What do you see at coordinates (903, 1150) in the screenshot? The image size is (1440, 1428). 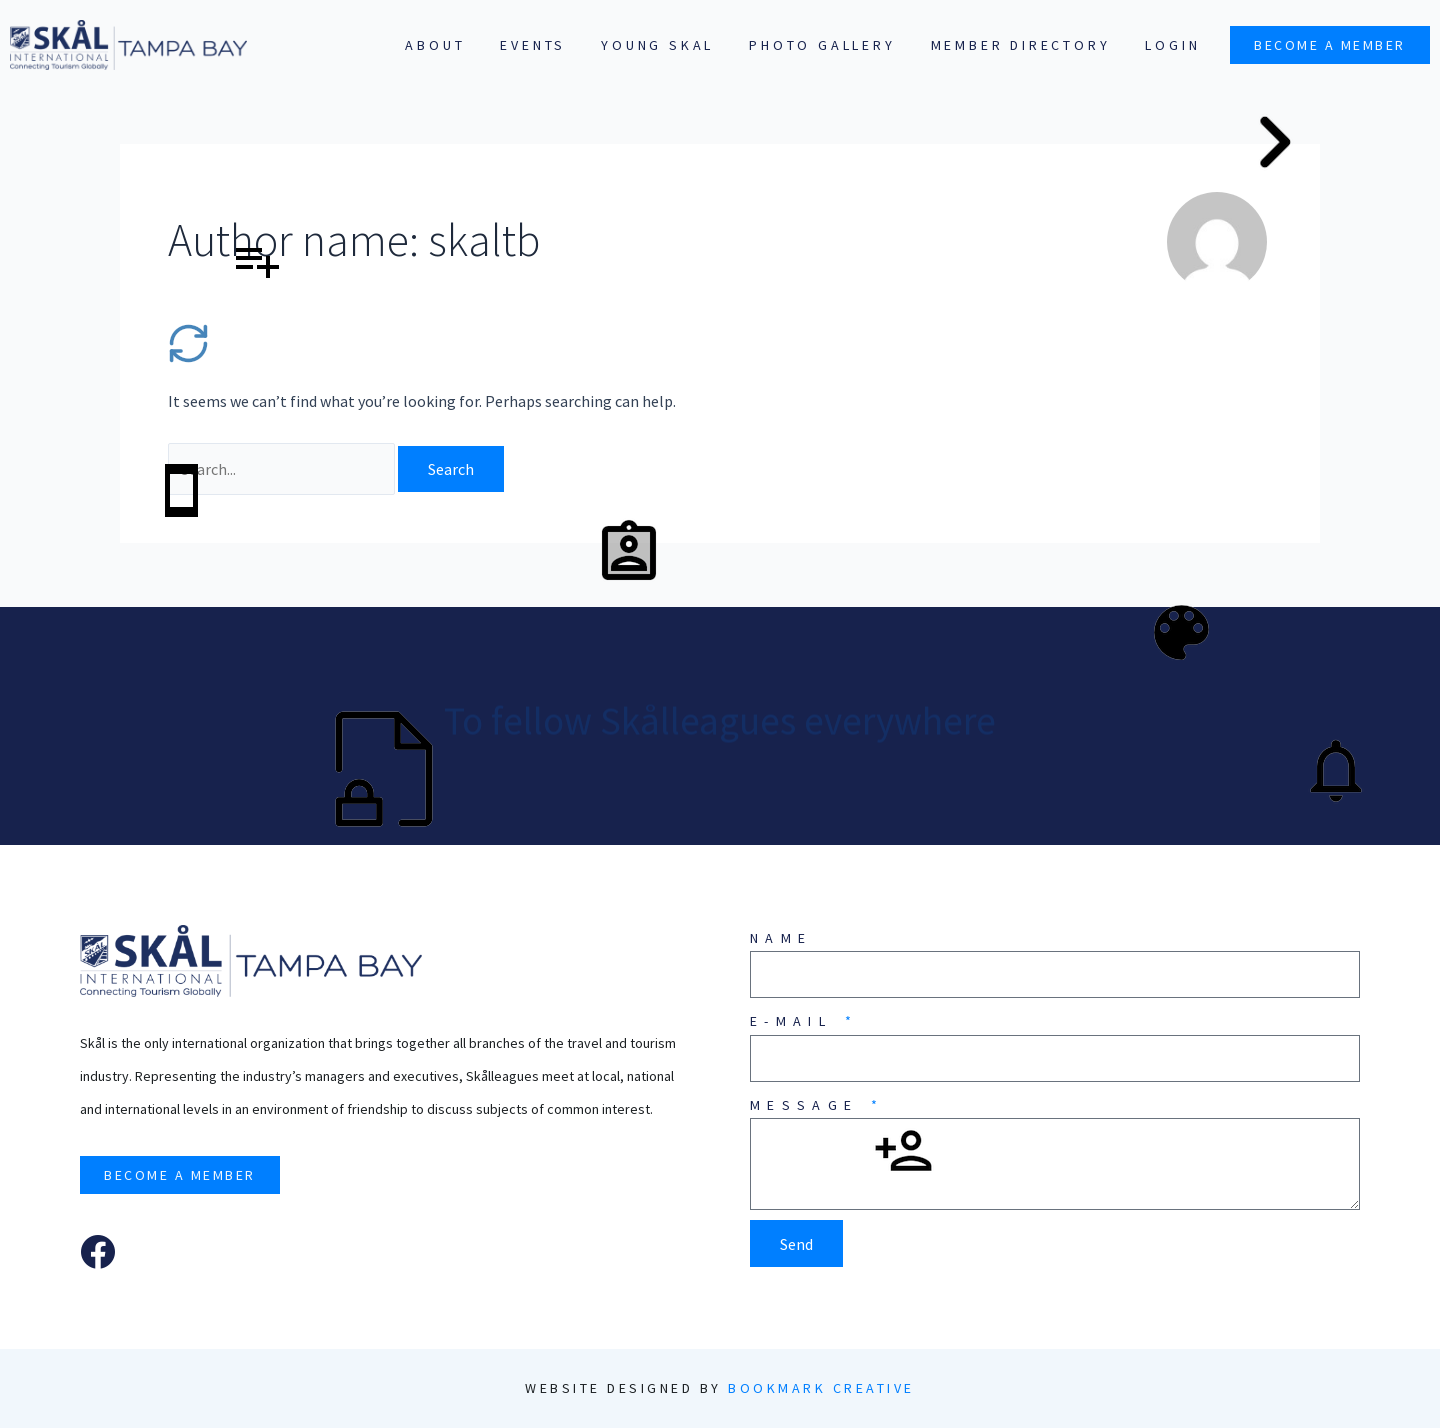 I see `add a new contact` at bounding box center [903, 1150].